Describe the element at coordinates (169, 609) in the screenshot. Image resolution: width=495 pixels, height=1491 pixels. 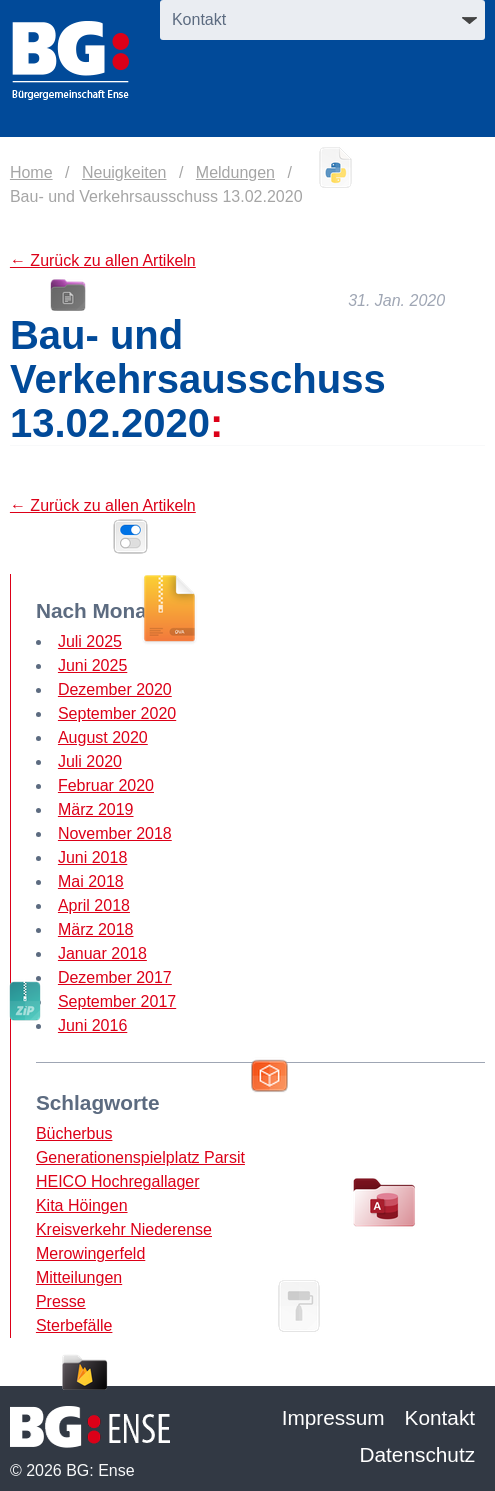
I see `open virtual appliance file for import into VirtualBox` at that location.